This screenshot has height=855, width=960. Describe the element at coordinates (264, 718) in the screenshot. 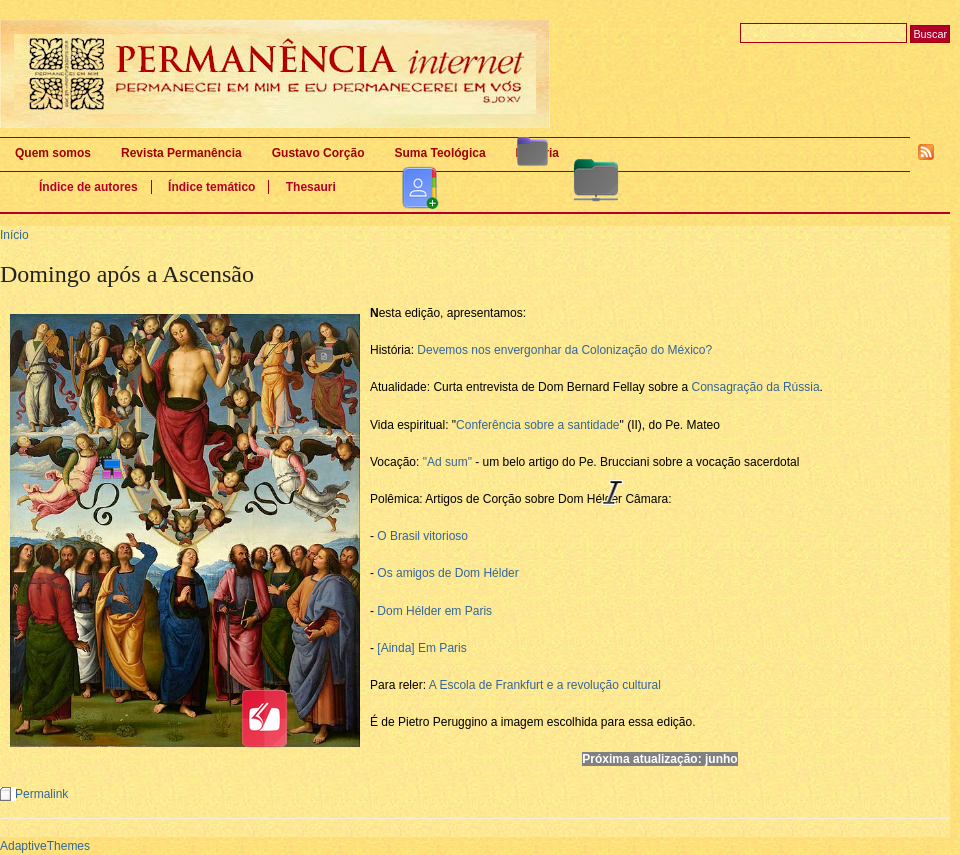

I see `an encapsulated postscript (.eps) file` at that location.